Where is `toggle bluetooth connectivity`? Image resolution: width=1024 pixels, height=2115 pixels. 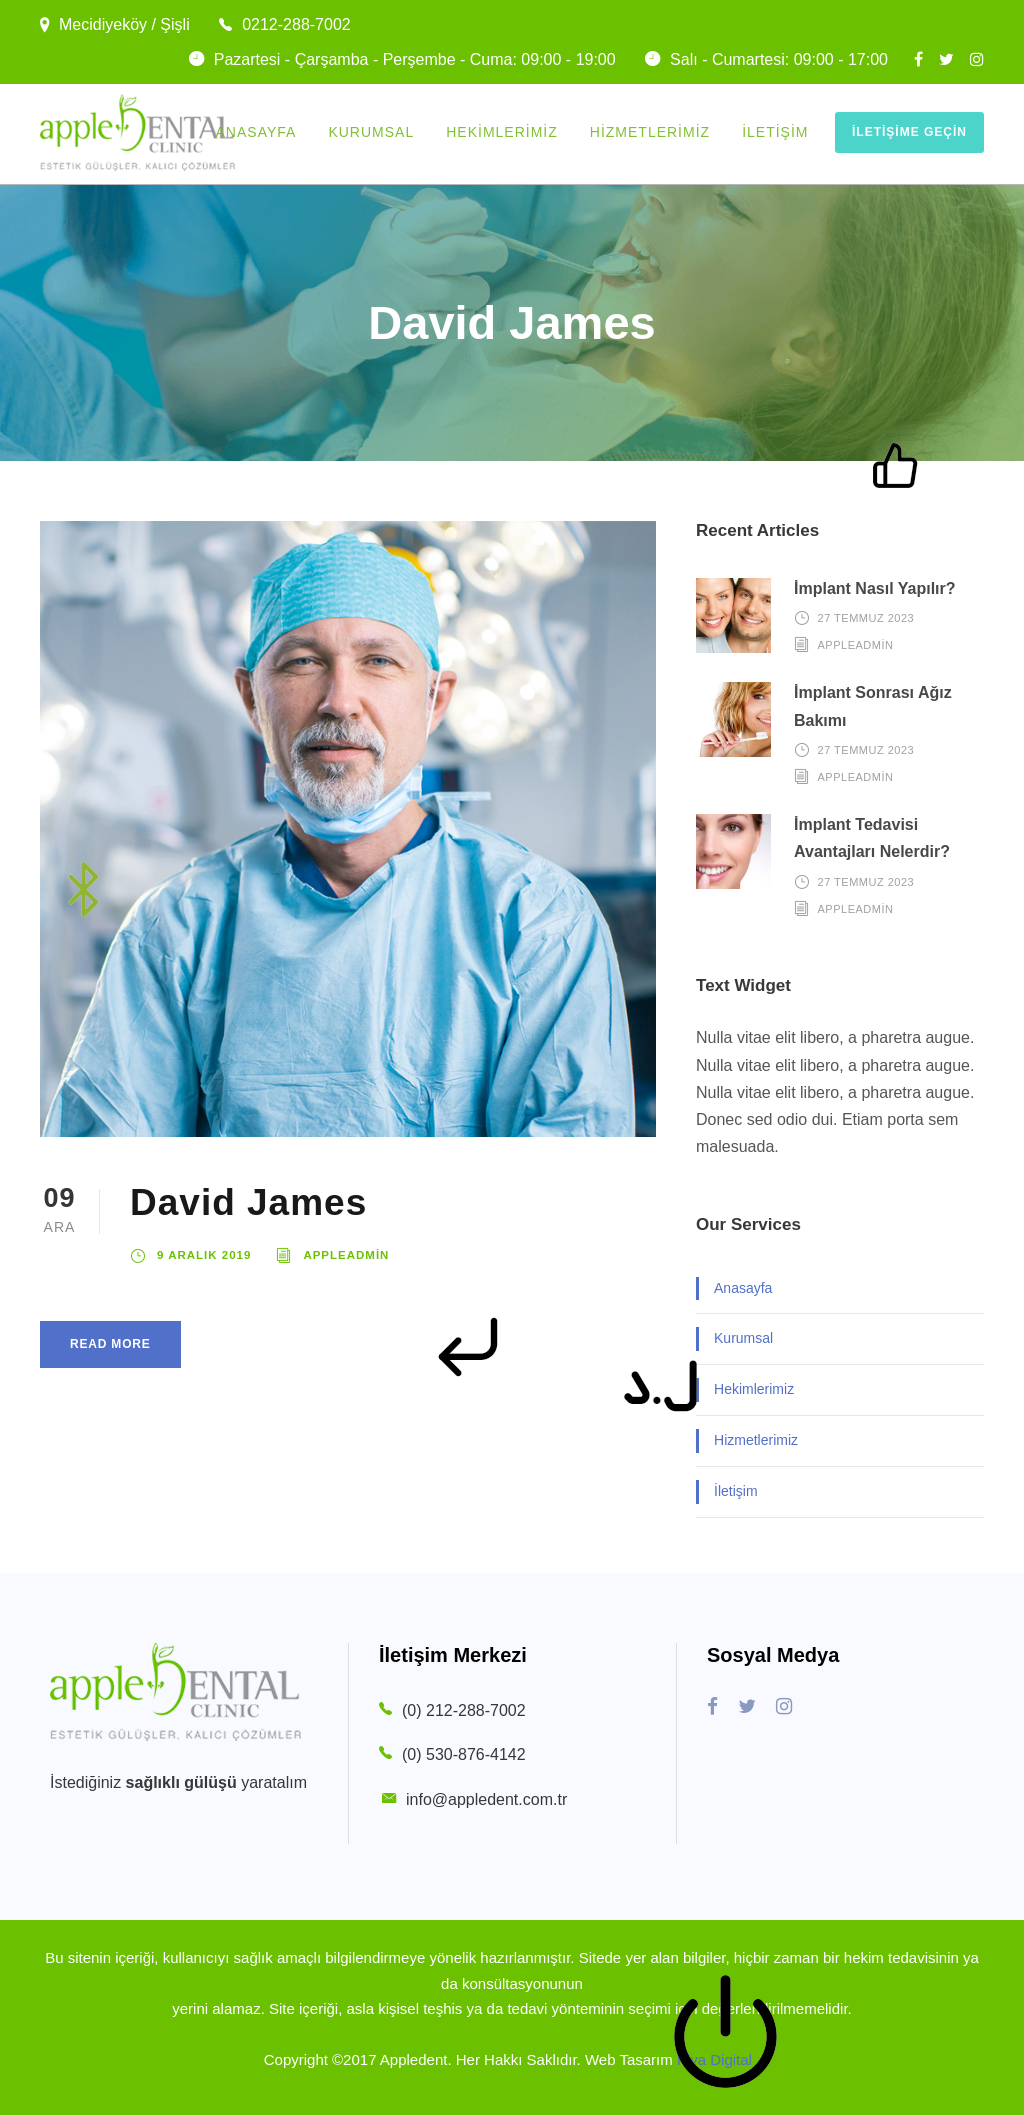 toggle bluetooth connectivity is located at coordinates (83, 889).